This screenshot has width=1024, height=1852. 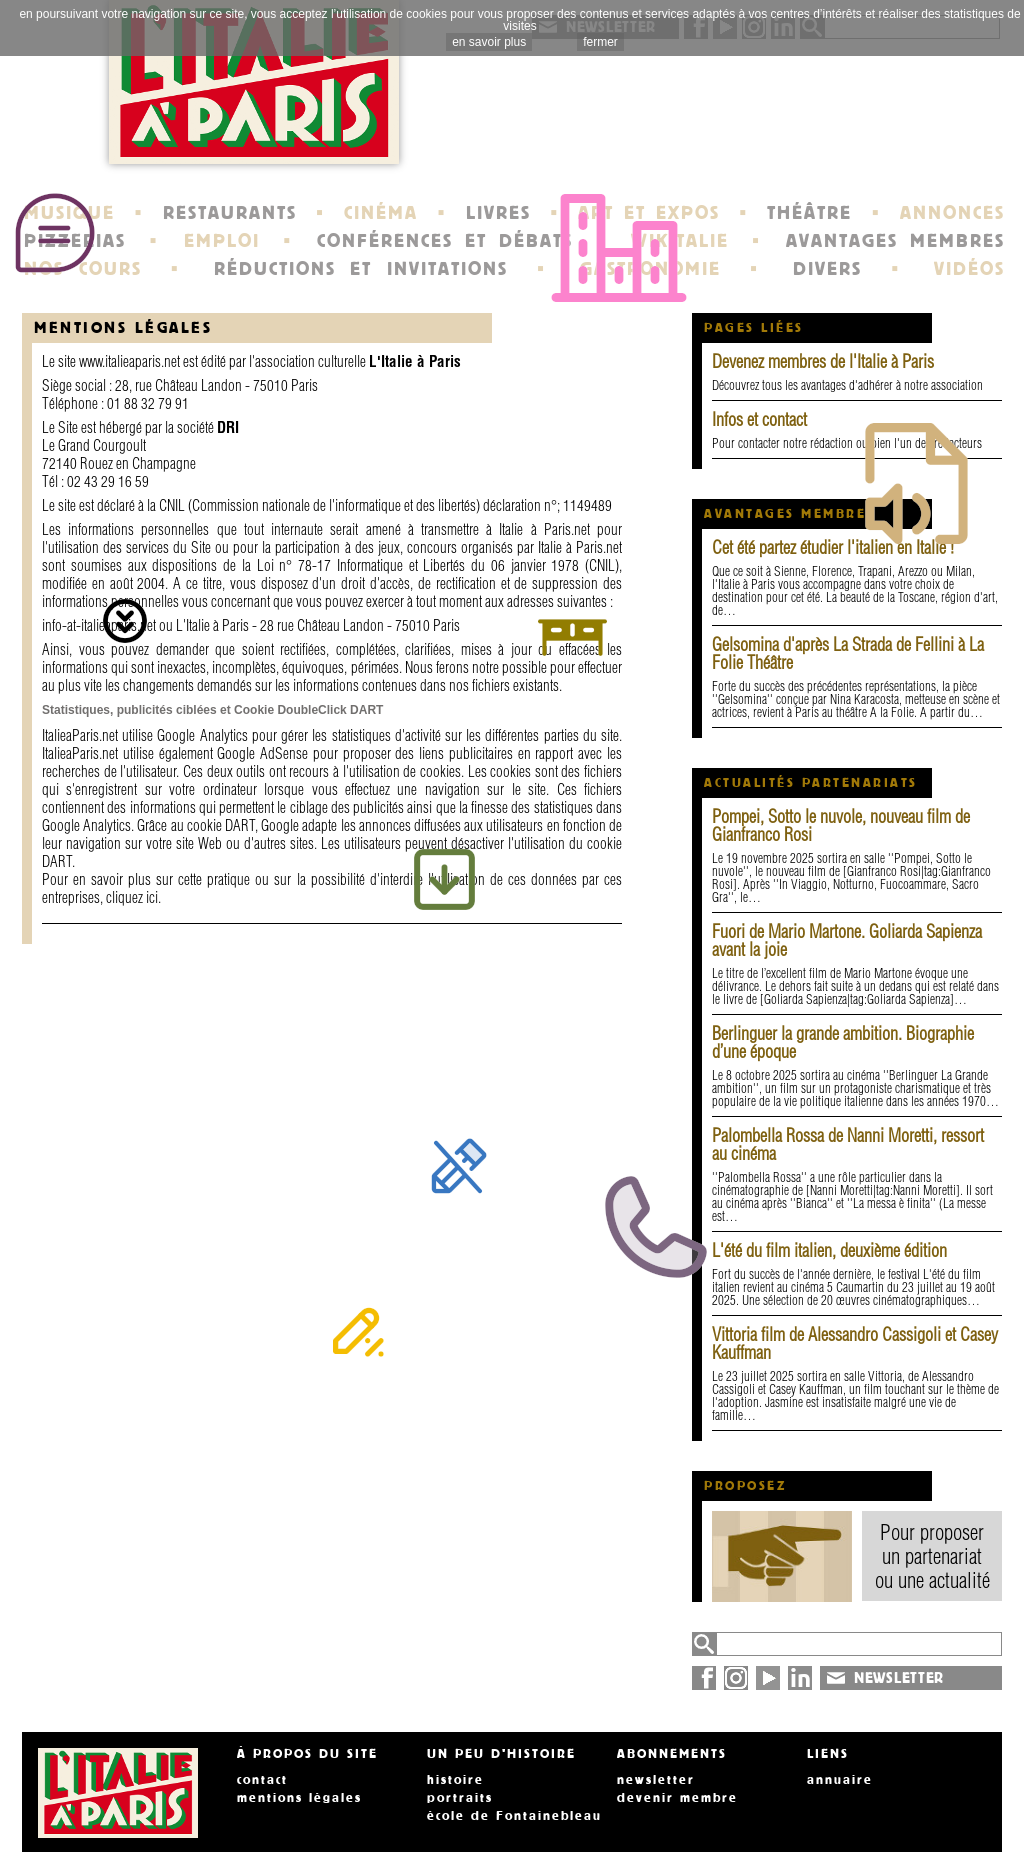 What do you see at coordinates (572, 636) in the screenshot?
I see `access workspace or desk settings` at bounding box center [572, 636].